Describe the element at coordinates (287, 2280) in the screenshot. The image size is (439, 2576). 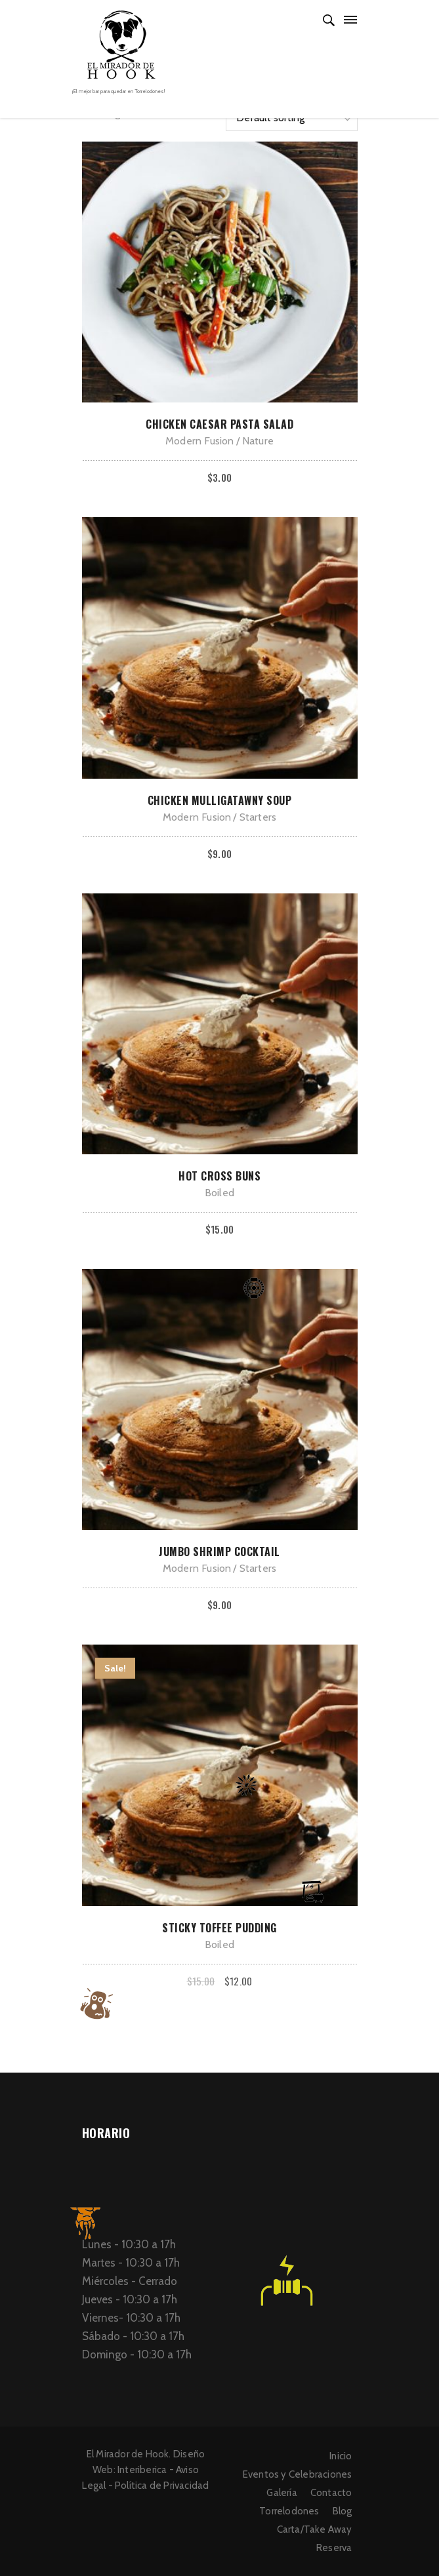
I see `indicates electrical resistance or interrupted current flow` at that location.